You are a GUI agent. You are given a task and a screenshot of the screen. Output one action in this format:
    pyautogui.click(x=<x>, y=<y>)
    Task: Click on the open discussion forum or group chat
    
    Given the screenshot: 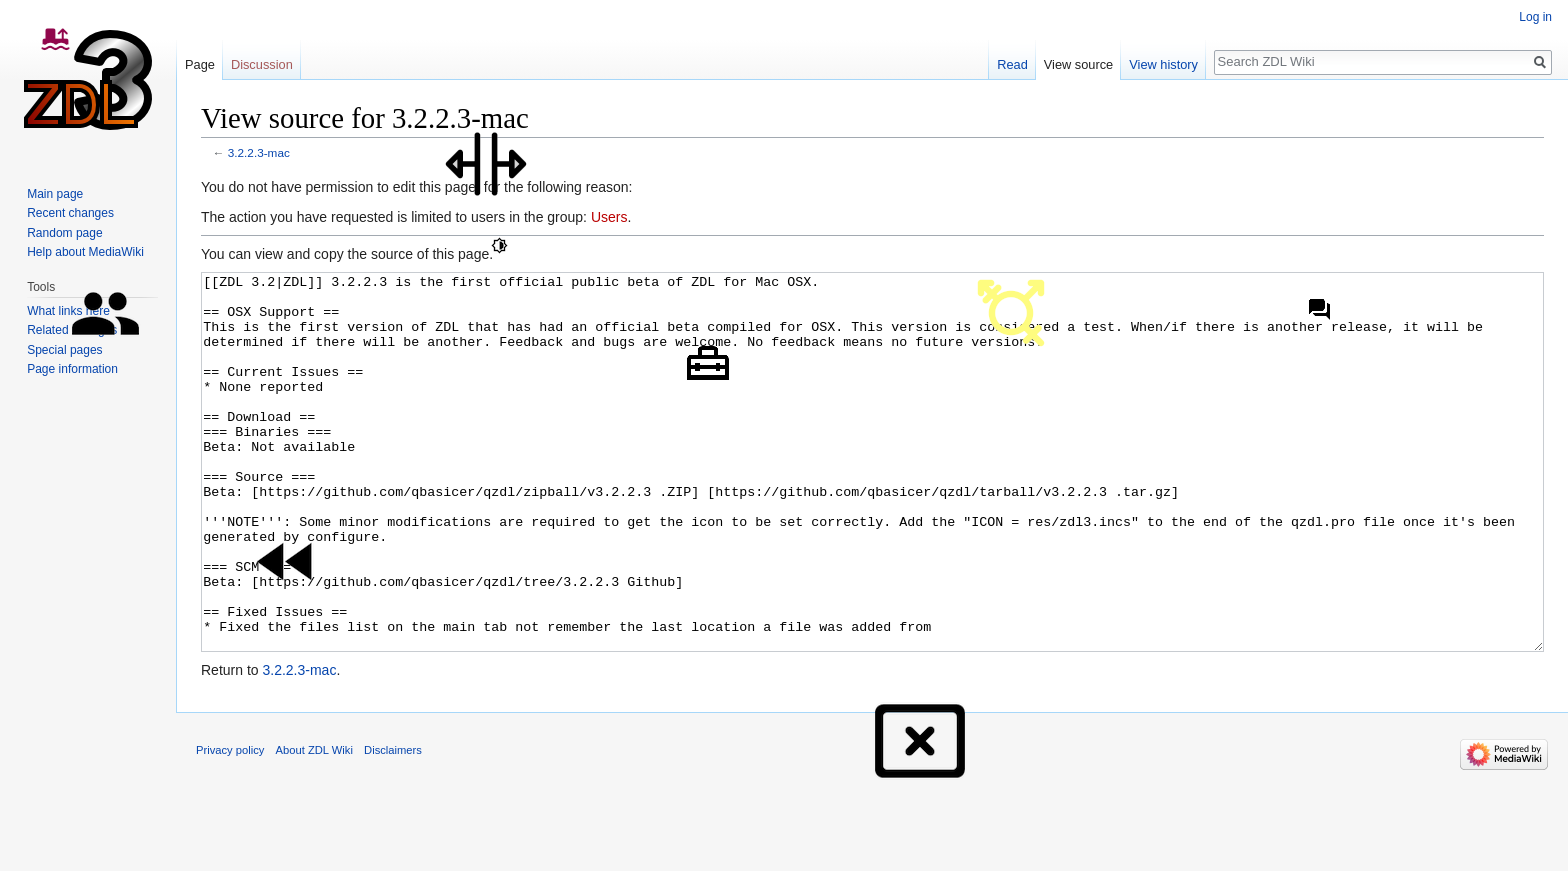 What is the action you would take?
    pyautogui.click(x=1319, y=309)
    